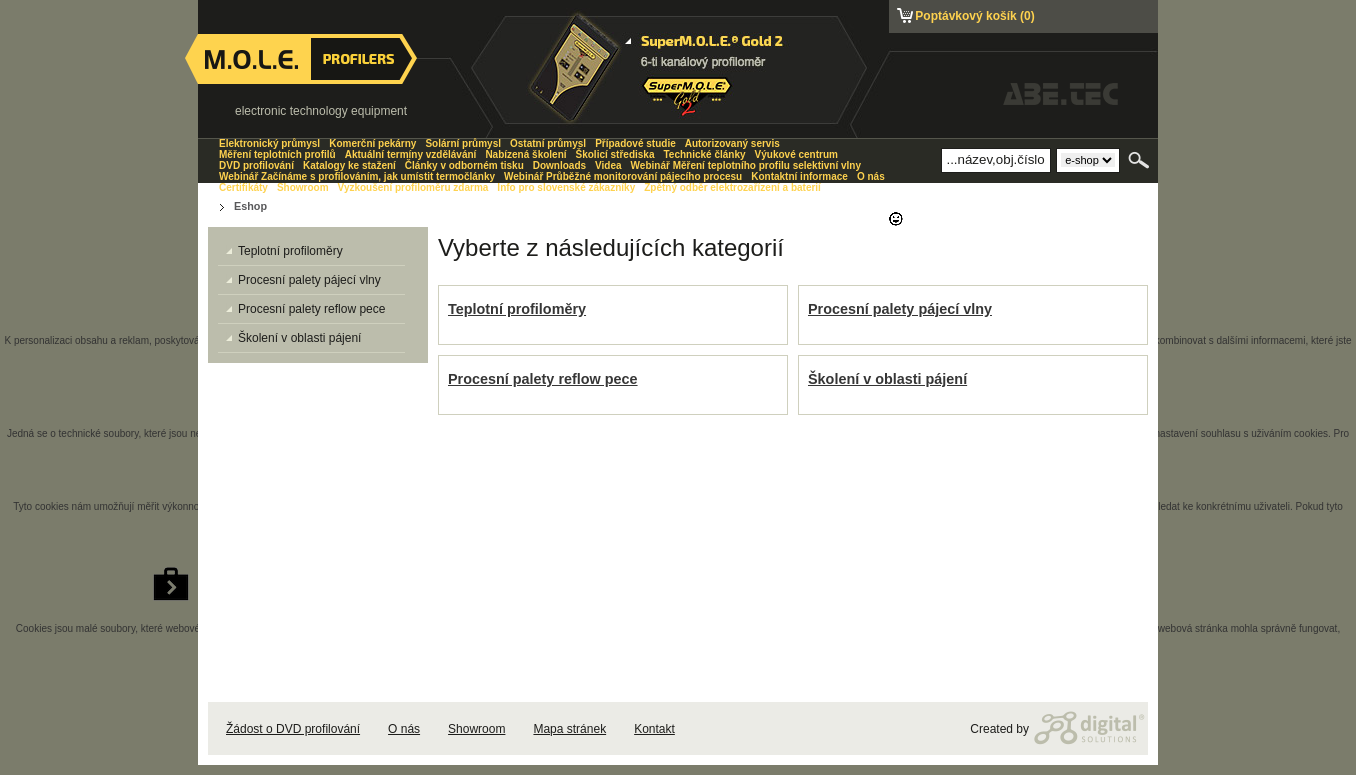 This screenshot has height=775, width=1356. What do you see at coordinates (171, 583) in the screenshot?
I see `snooze or defer task to next week` at bounding box center [171, 583].